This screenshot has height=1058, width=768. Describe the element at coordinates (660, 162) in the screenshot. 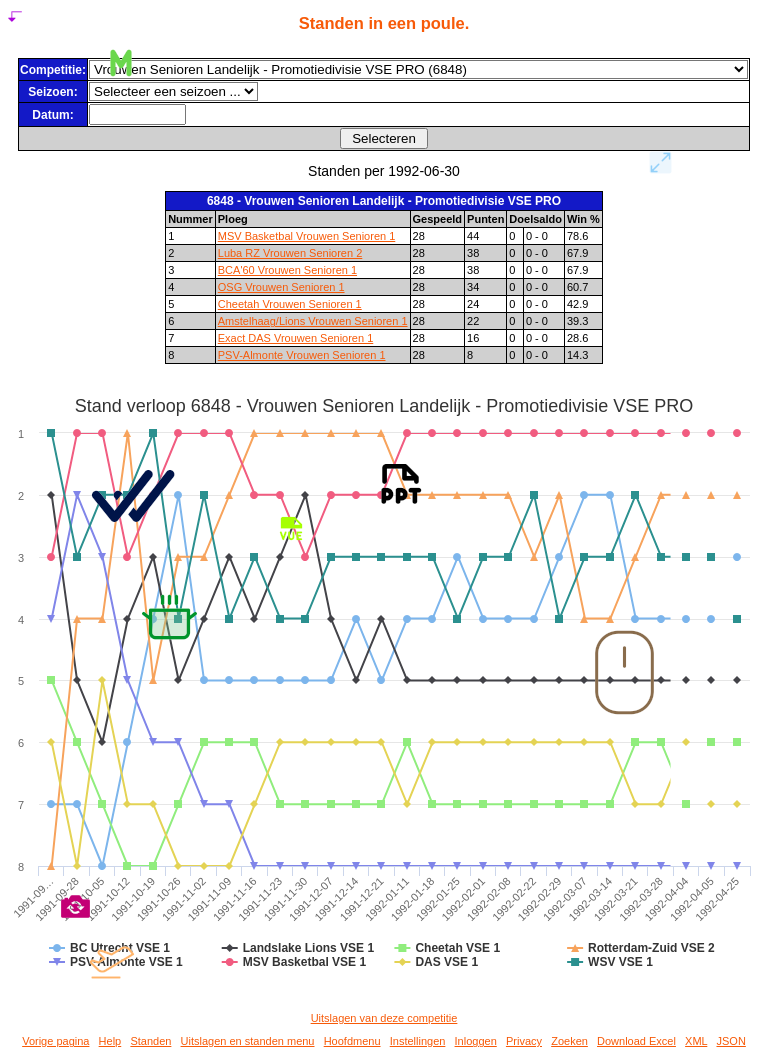

I see `expand to full screen` at that location.